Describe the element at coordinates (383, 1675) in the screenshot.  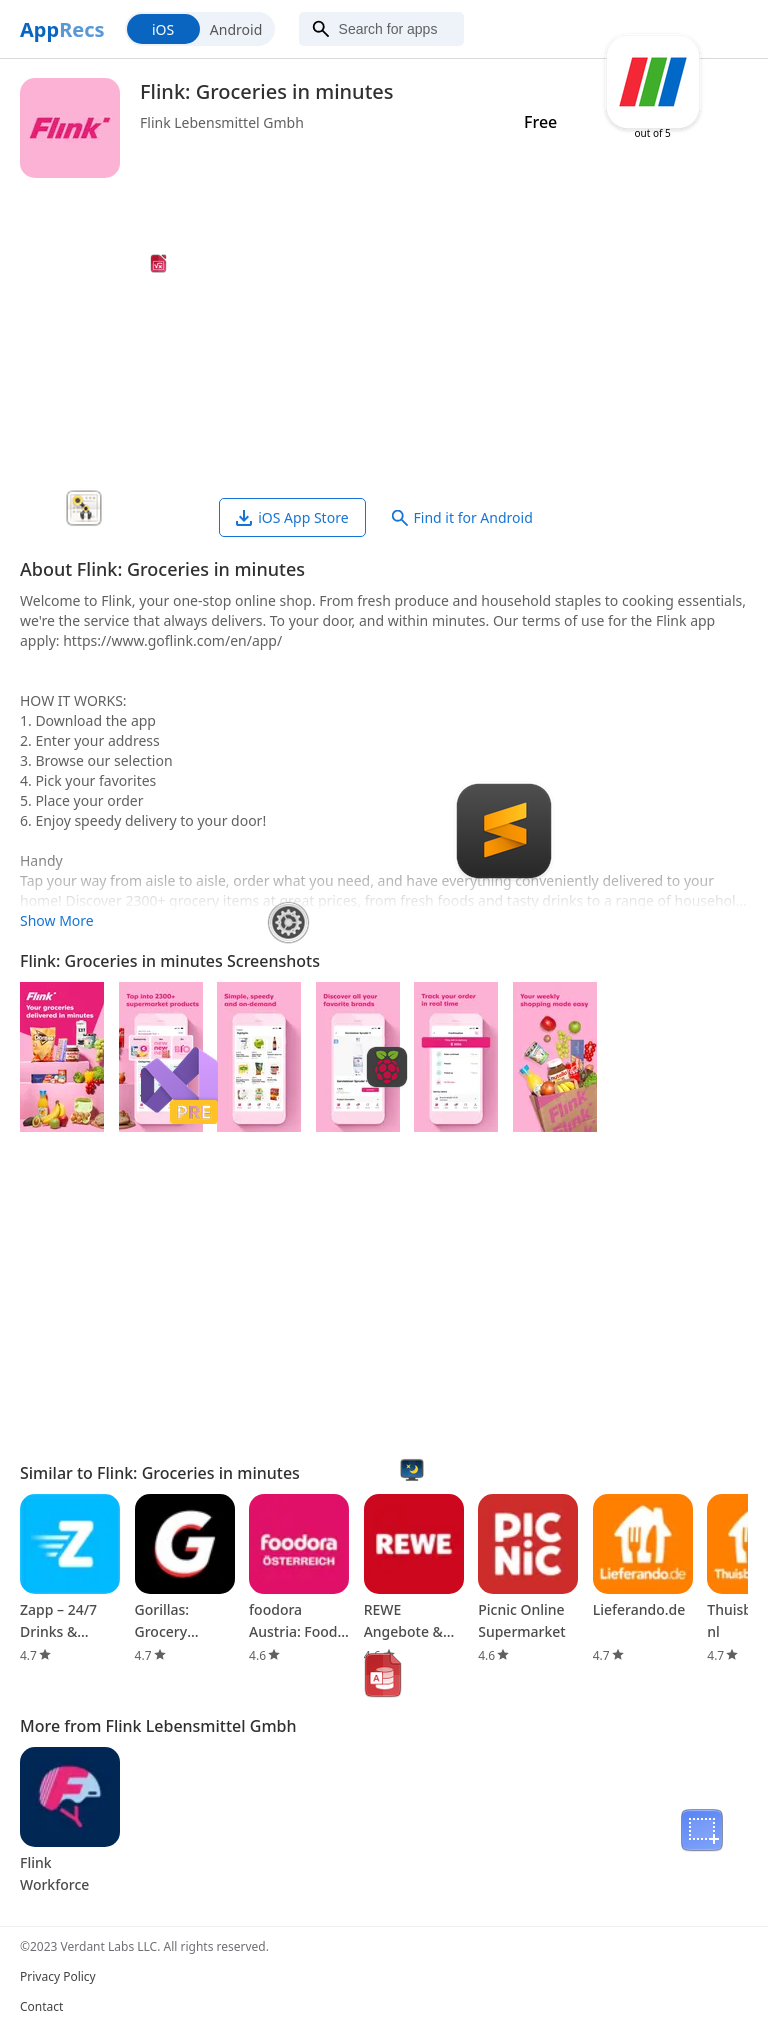
I see `microsoft access database file` at that location.